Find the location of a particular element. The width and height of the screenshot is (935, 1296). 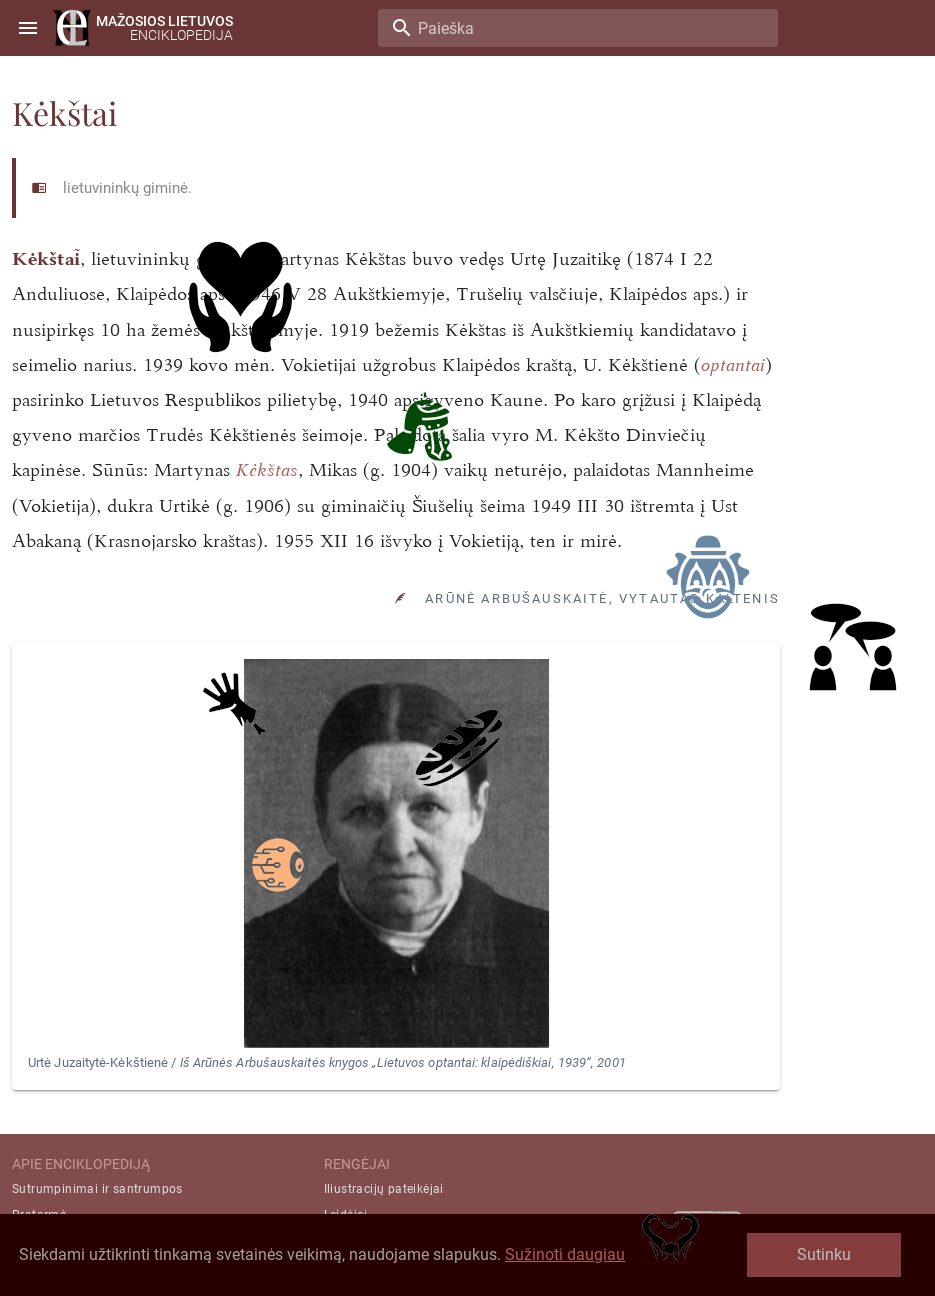

access food or dining options is located at coordinates (459, 748).